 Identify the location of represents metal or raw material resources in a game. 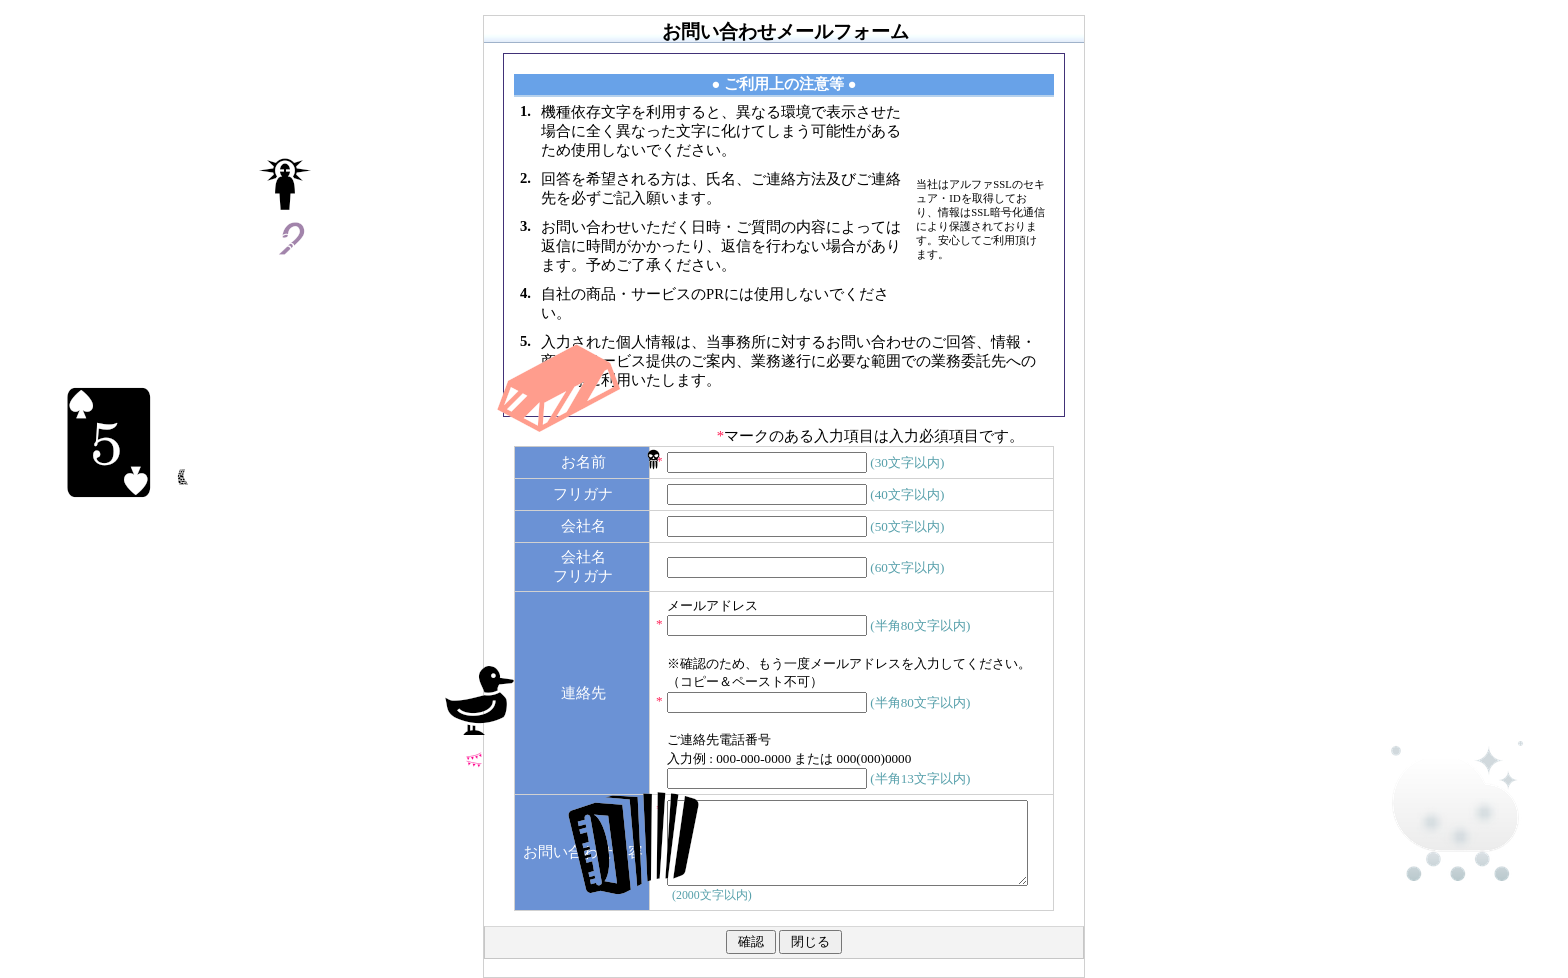
(559, 389).